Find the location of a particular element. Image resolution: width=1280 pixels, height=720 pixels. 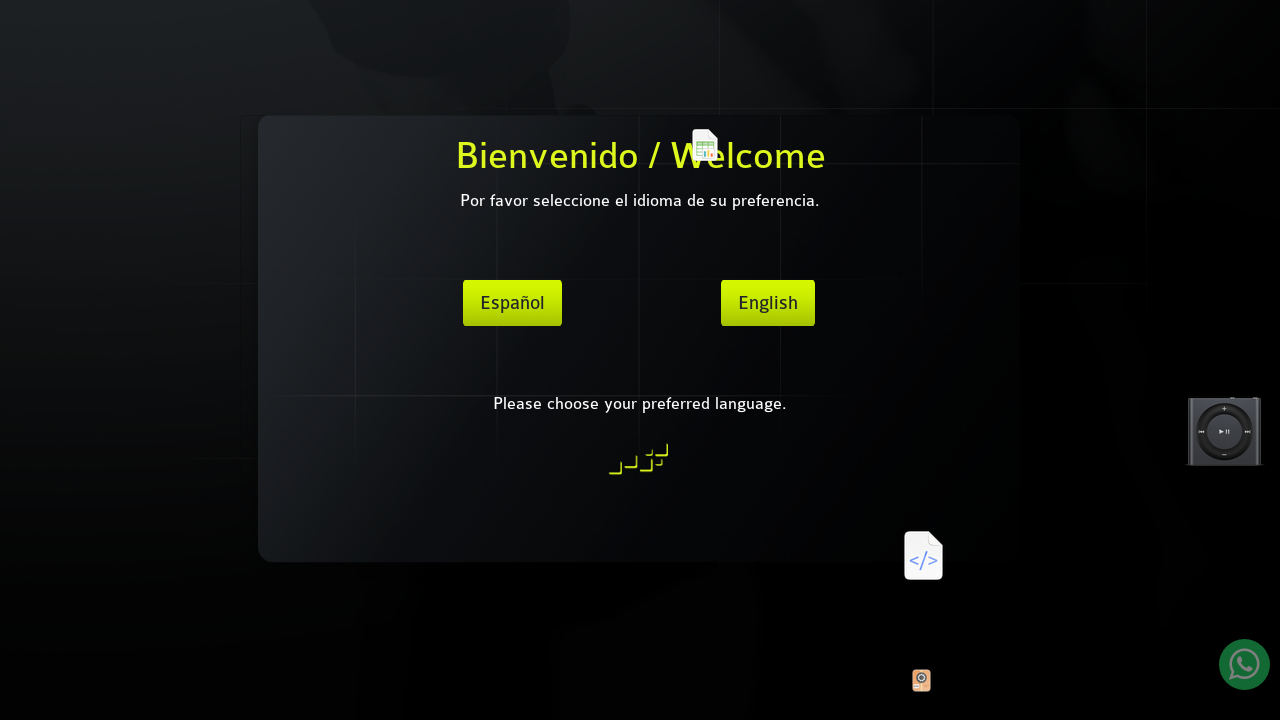

access ipod shuffle device settings is located at coordinates (1224, 431).